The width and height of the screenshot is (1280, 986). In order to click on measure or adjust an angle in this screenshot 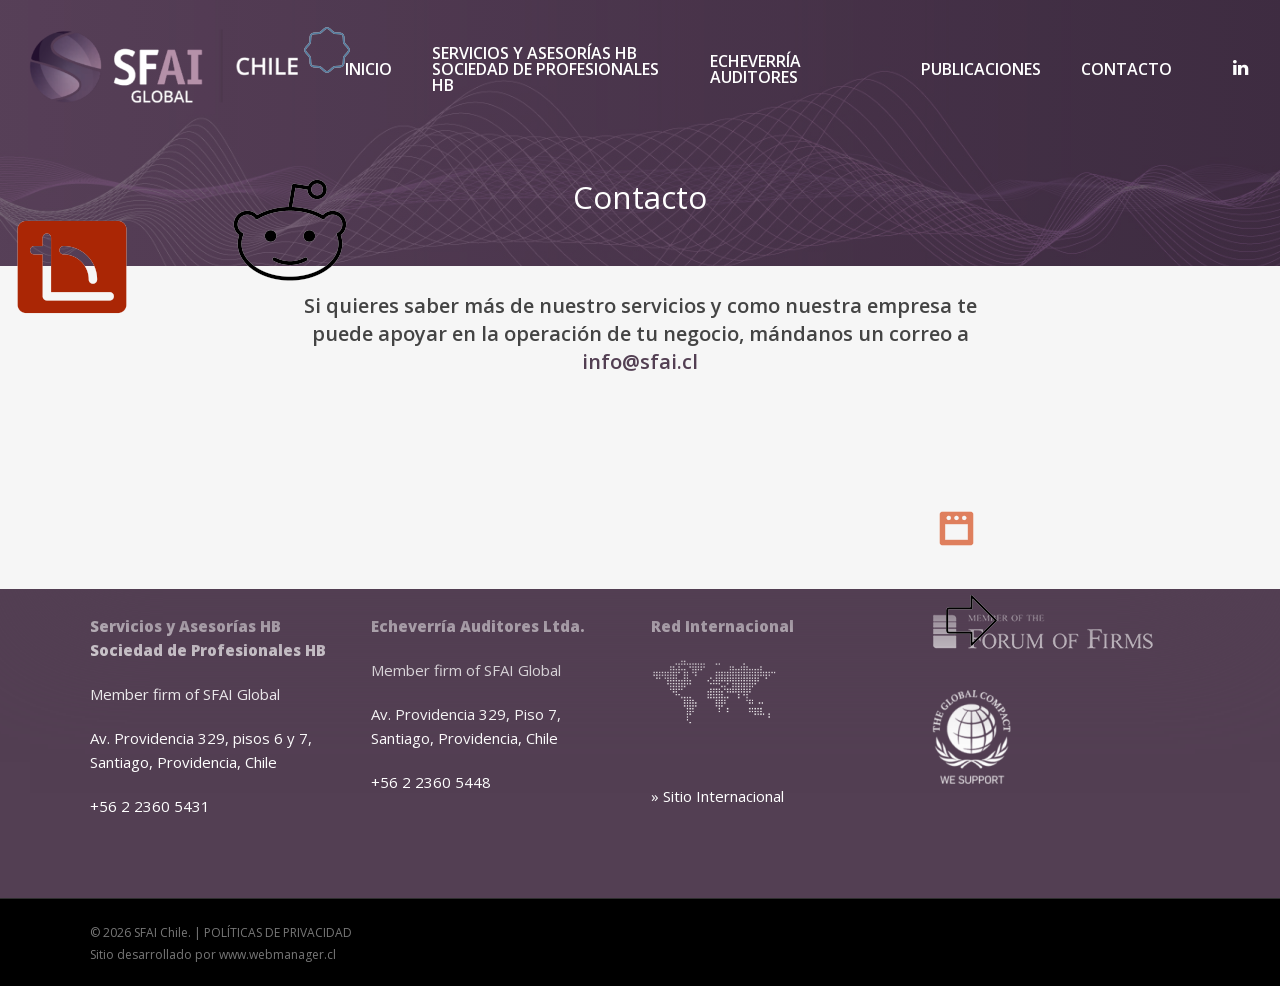, I will do `click(72, 267)`.